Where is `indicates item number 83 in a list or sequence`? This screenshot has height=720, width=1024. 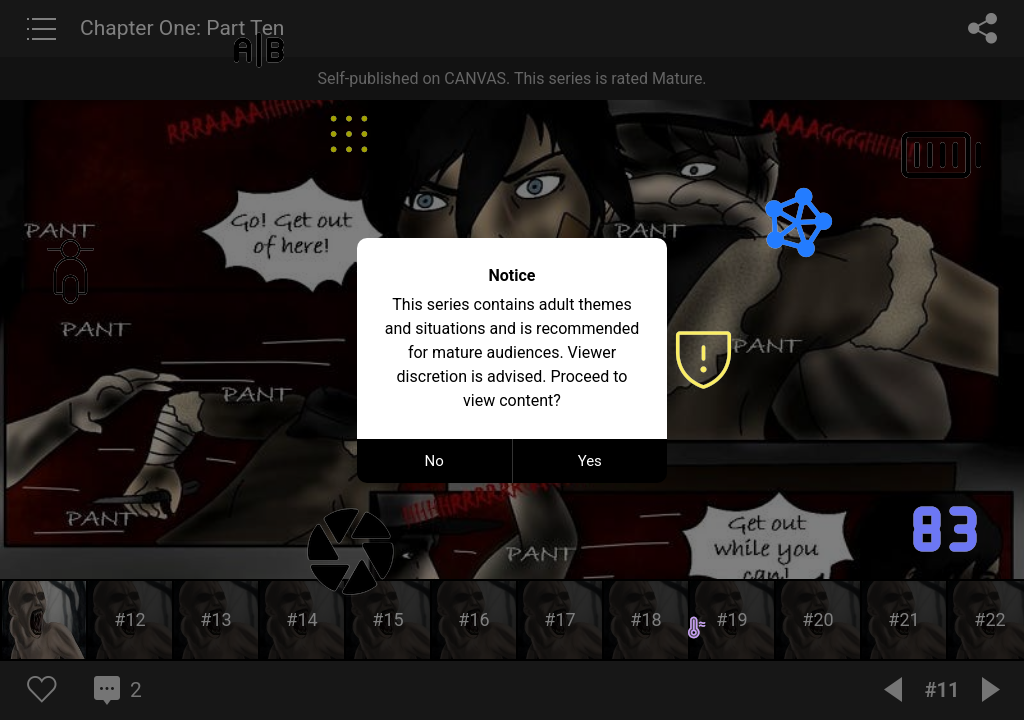
indicates item number 83 in a list or sequence is located at coordinates (945, 529).